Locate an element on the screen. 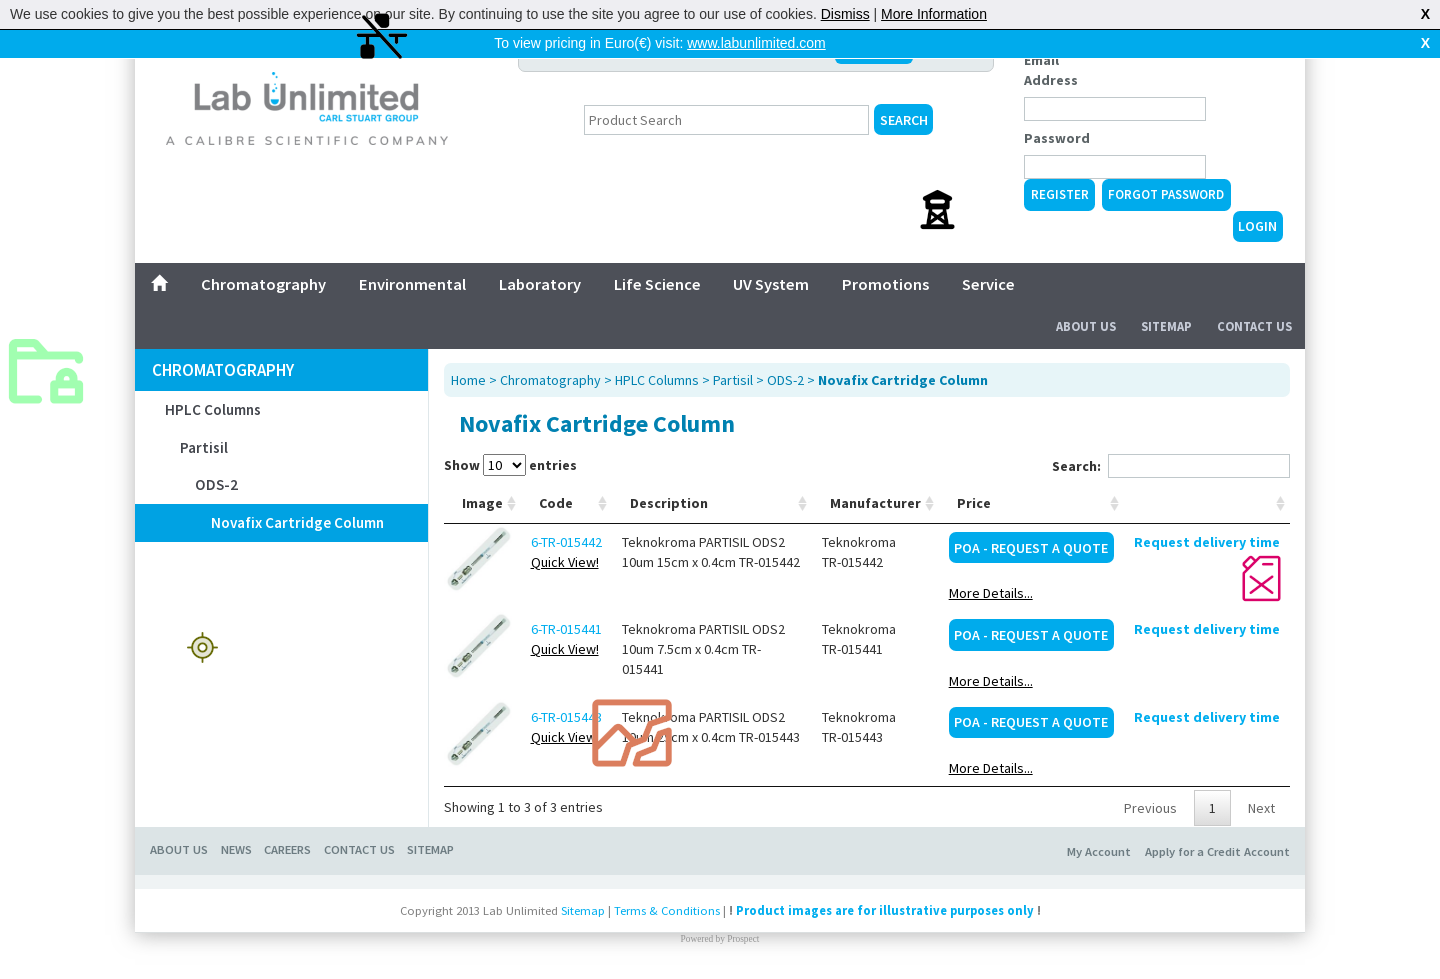 The image size is (1440, 979). get current location is located at coordinates (202, 647).